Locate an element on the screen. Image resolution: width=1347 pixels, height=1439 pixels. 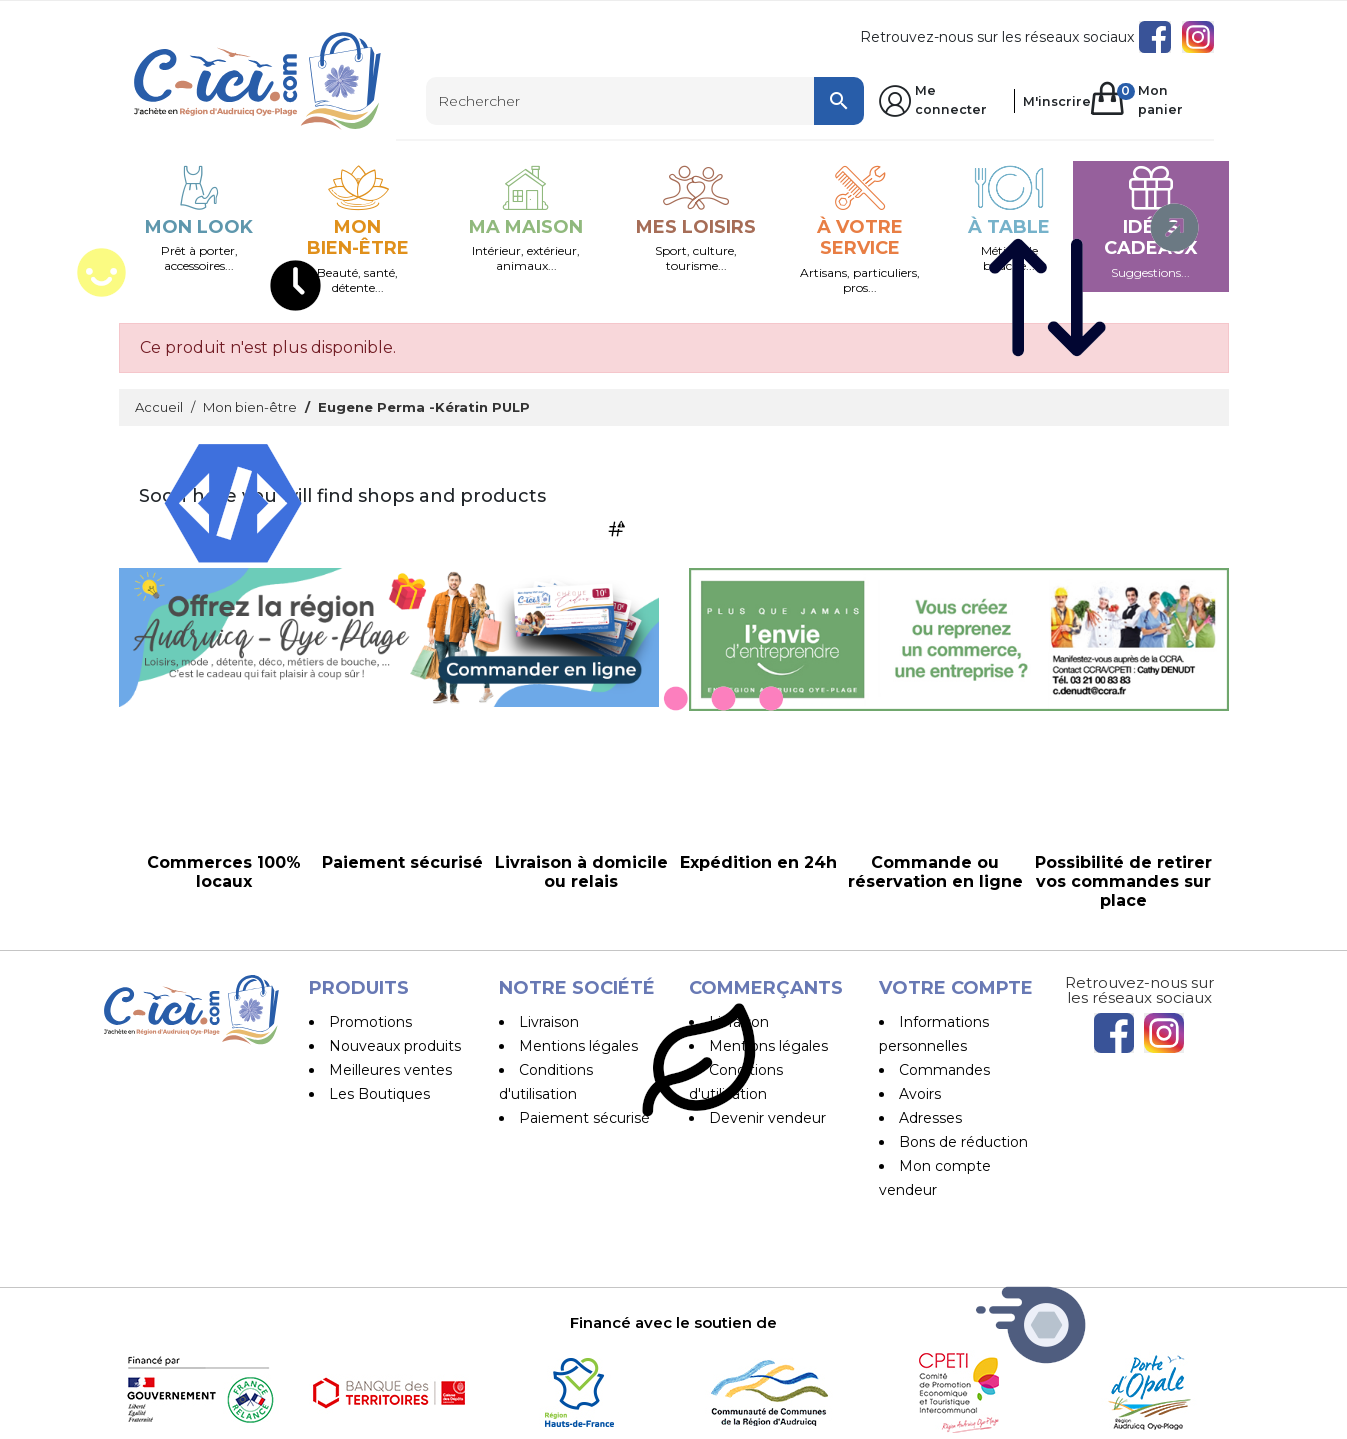
access discord nitro subscription features is located at coordinates (1031, 1325).